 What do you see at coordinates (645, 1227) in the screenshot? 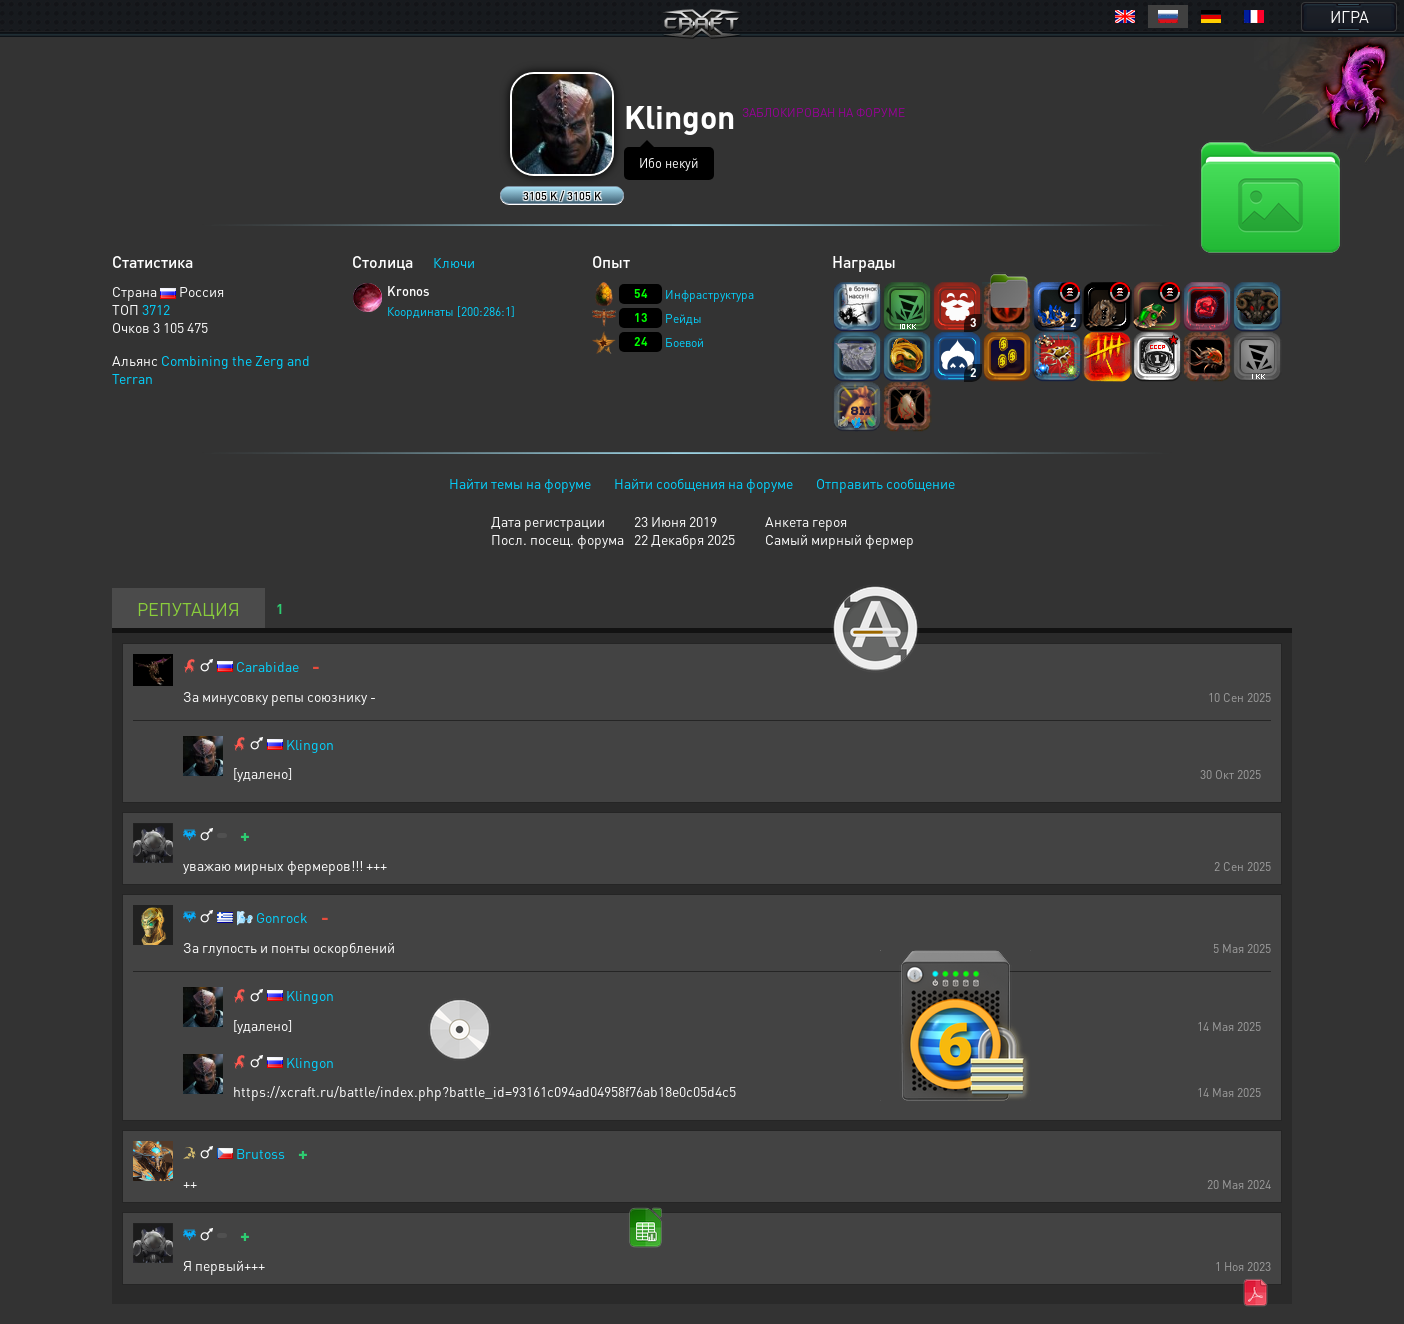
I see `open LibreOffice Calc spreadsheet application` at bounding box center [645, 1227].